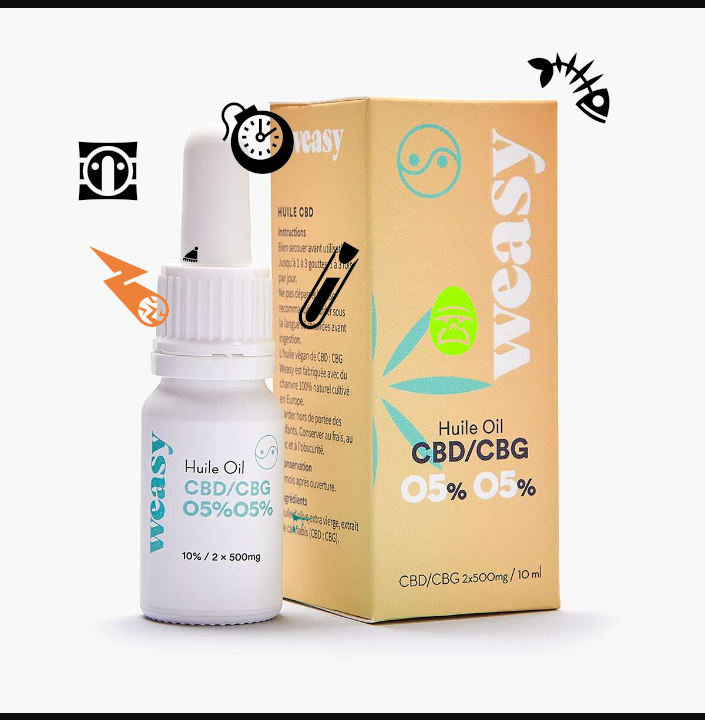 Image resolution: width=705 pixels, height=720 pixels. What do you see at coordinates (327, 286) in the screenshot?
I see `collect or store a potion item` at bounding box center [327, 286].